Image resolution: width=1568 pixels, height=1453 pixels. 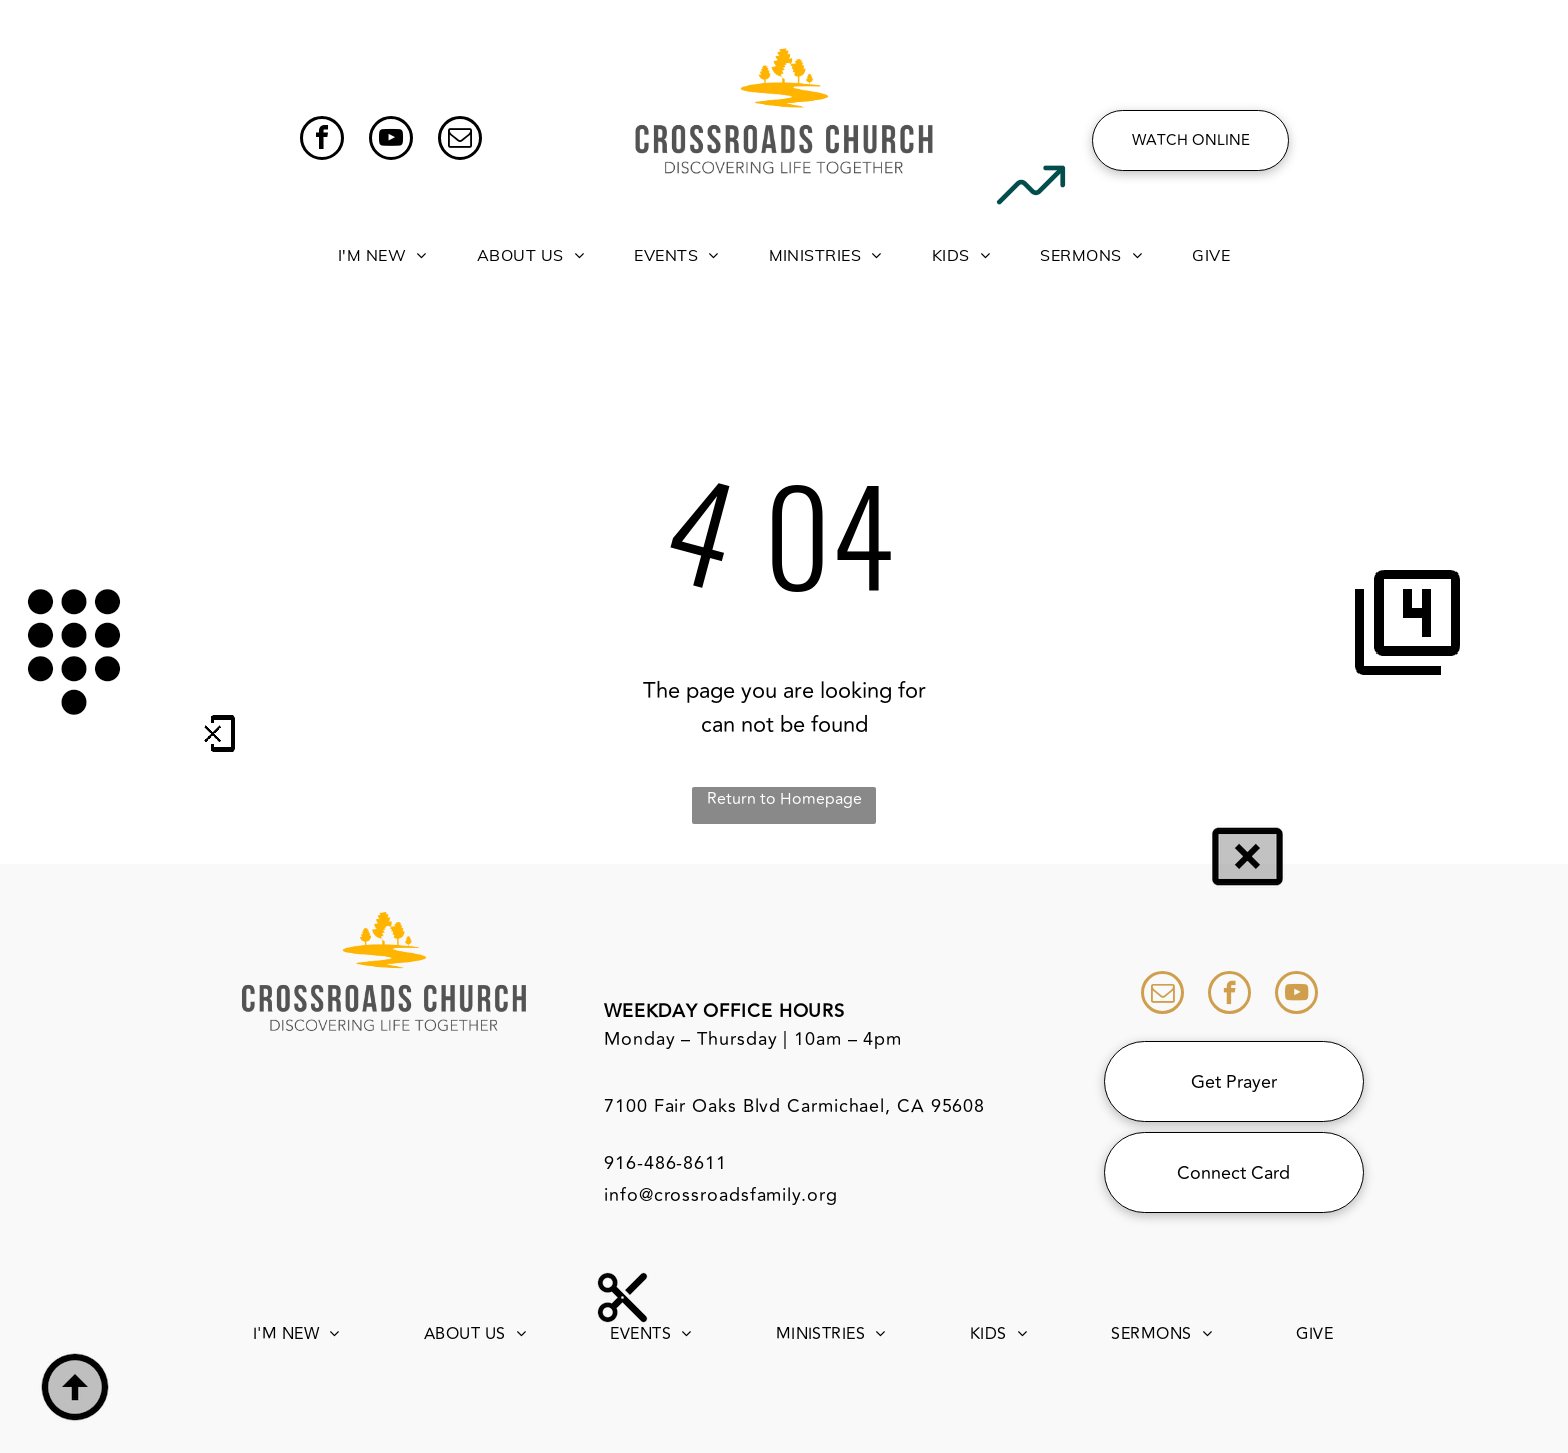 I want to click on upload a file or content, so click(x=75, y=1387).